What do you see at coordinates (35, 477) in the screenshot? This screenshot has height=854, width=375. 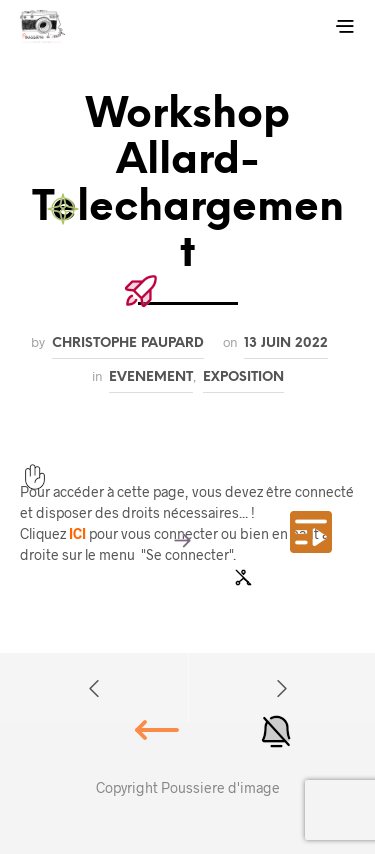 I see `stop or pause an action` at bounding box center [35, 477].